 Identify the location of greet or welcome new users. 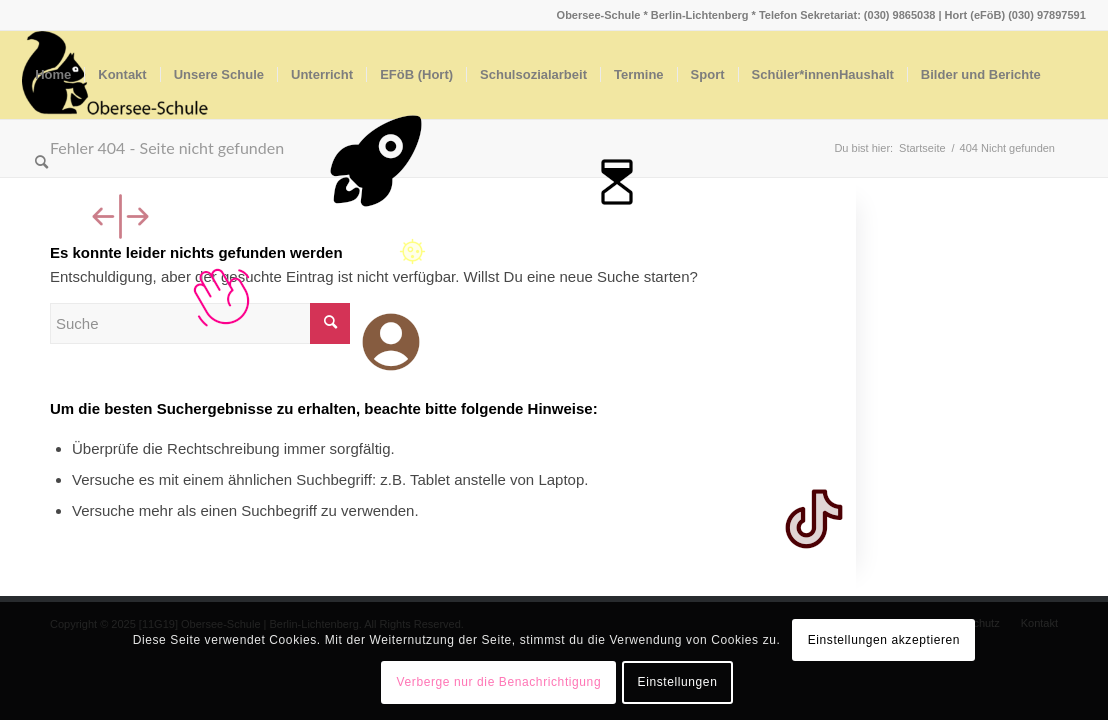
(221, 296).